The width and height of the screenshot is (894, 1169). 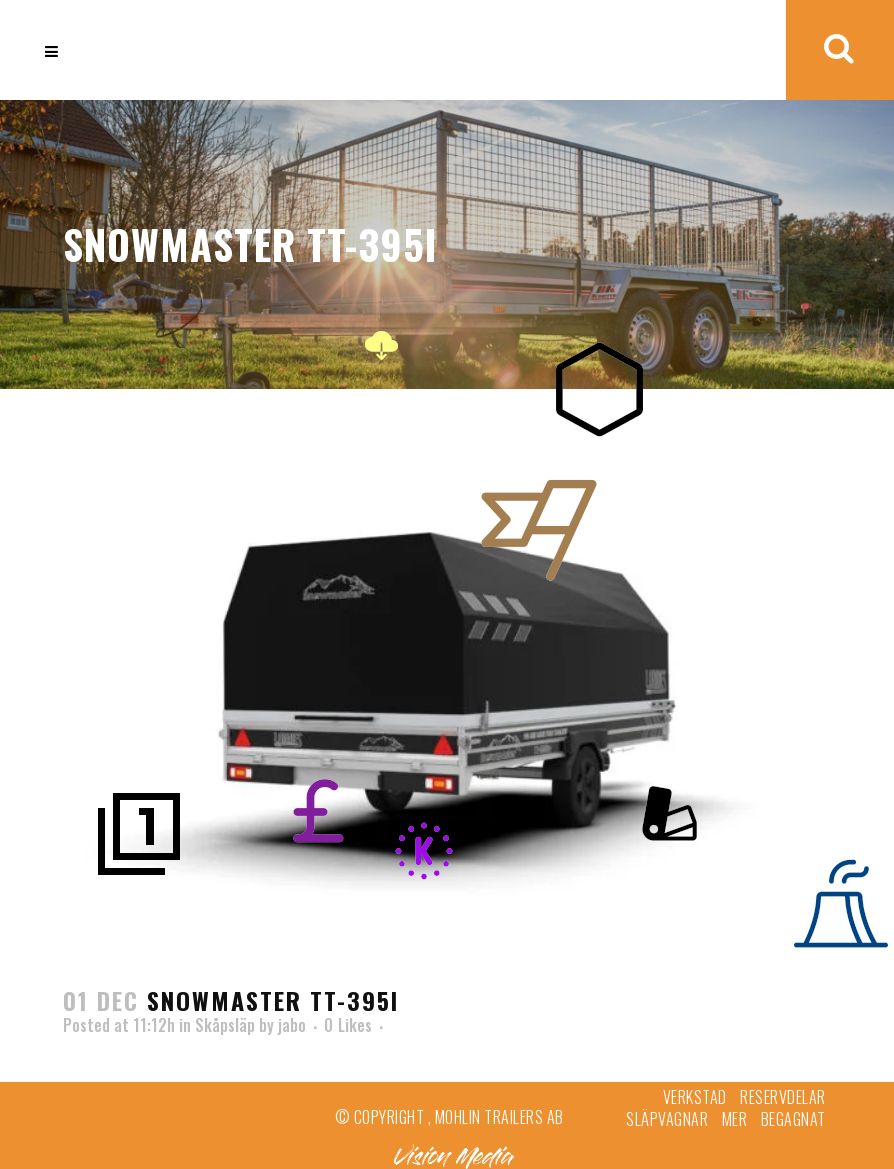 I want to click on british pound sterling currency symbol, so click(x=321, y=812).